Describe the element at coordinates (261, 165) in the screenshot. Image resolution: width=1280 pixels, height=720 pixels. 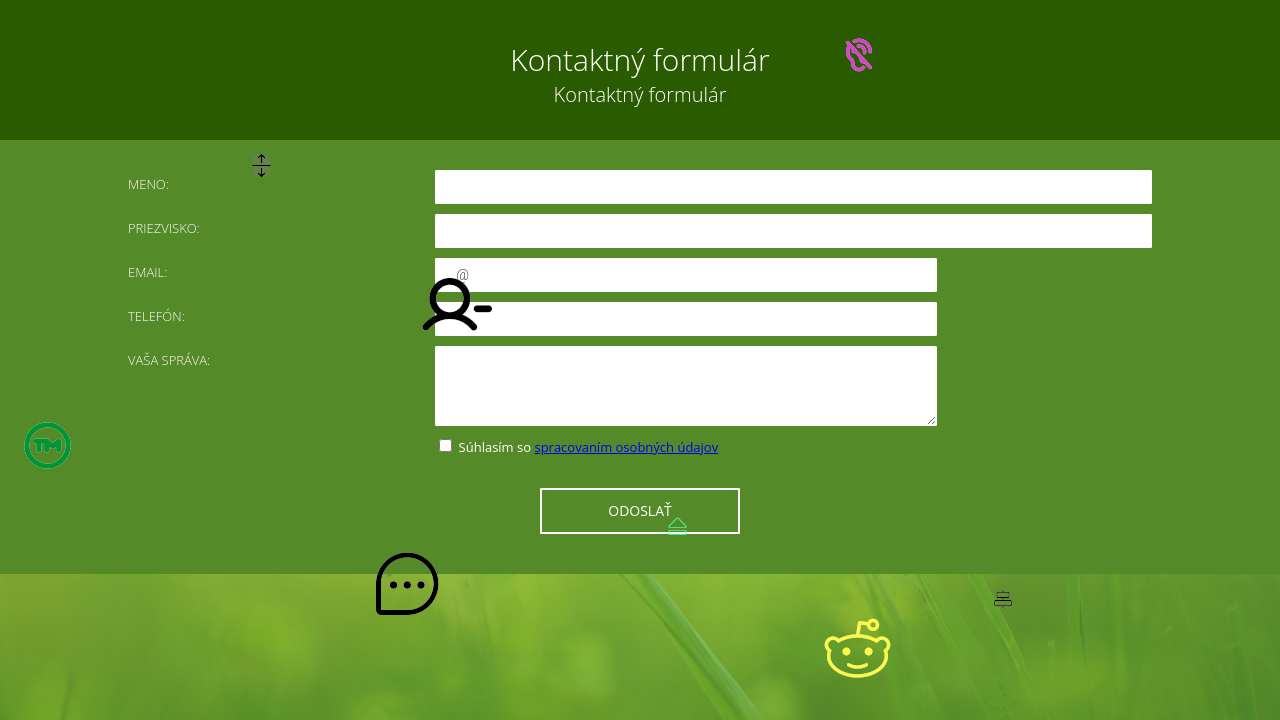
I see `expand content vertically` at that location.